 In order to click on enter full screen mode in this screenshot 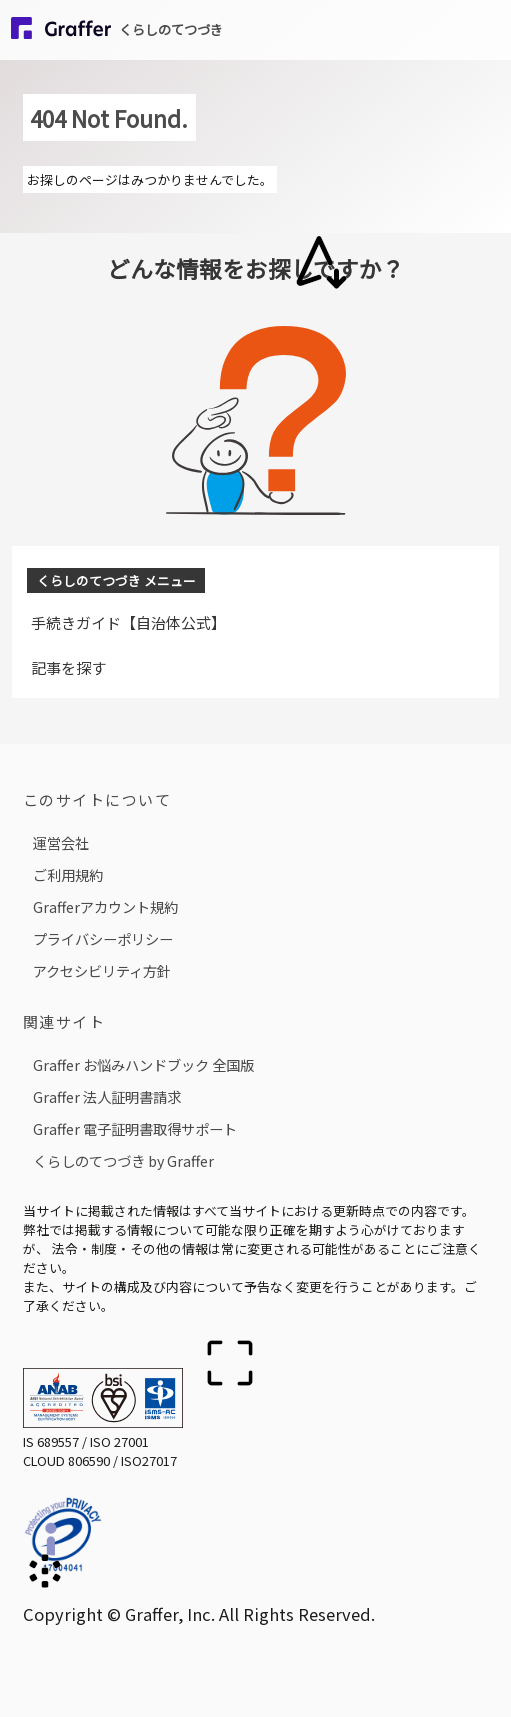, I will do `click(230, 1363)`.